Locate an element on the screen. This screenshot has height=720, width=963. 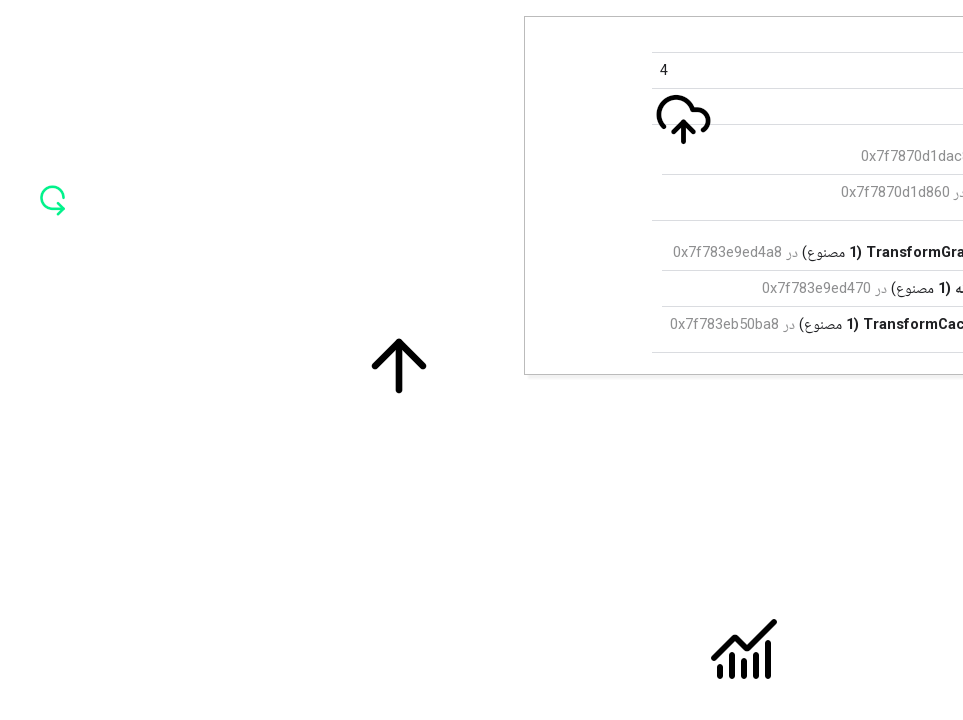
view analytics and performance trends is located at coordinates (744, 649).